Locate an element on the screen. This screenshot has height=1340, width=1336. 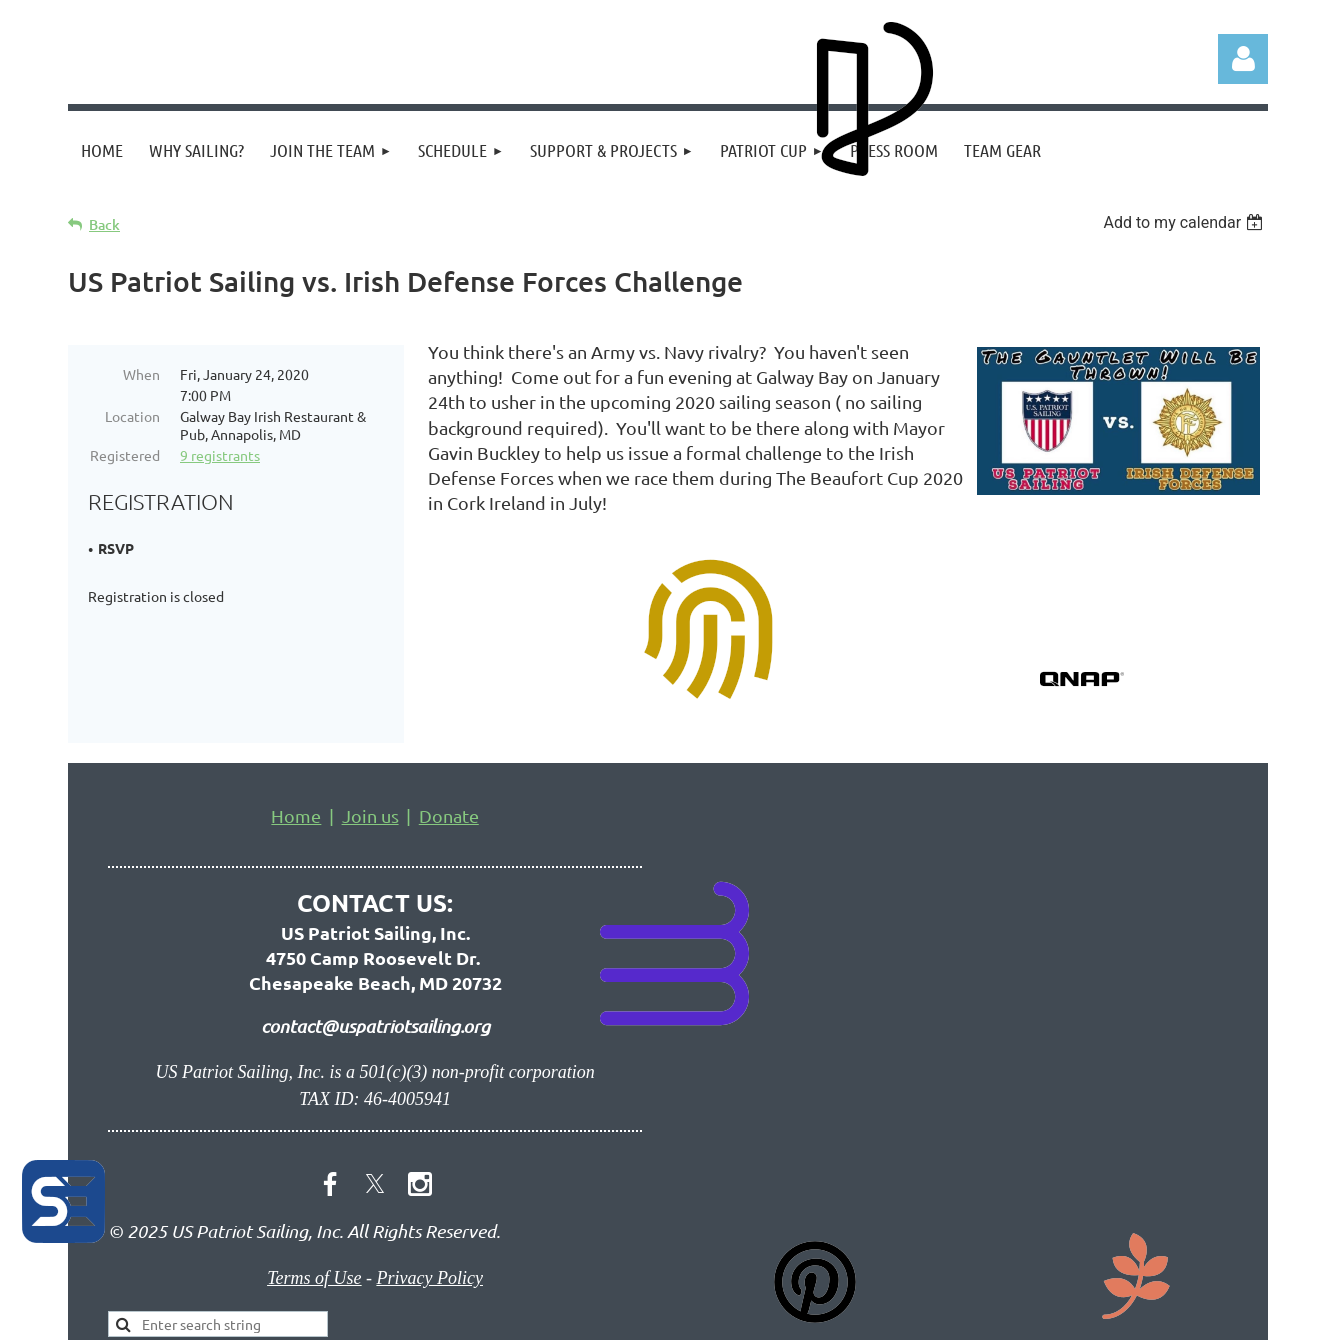
authenticate using fingerprint recognition is located at coordinates (710, 628).